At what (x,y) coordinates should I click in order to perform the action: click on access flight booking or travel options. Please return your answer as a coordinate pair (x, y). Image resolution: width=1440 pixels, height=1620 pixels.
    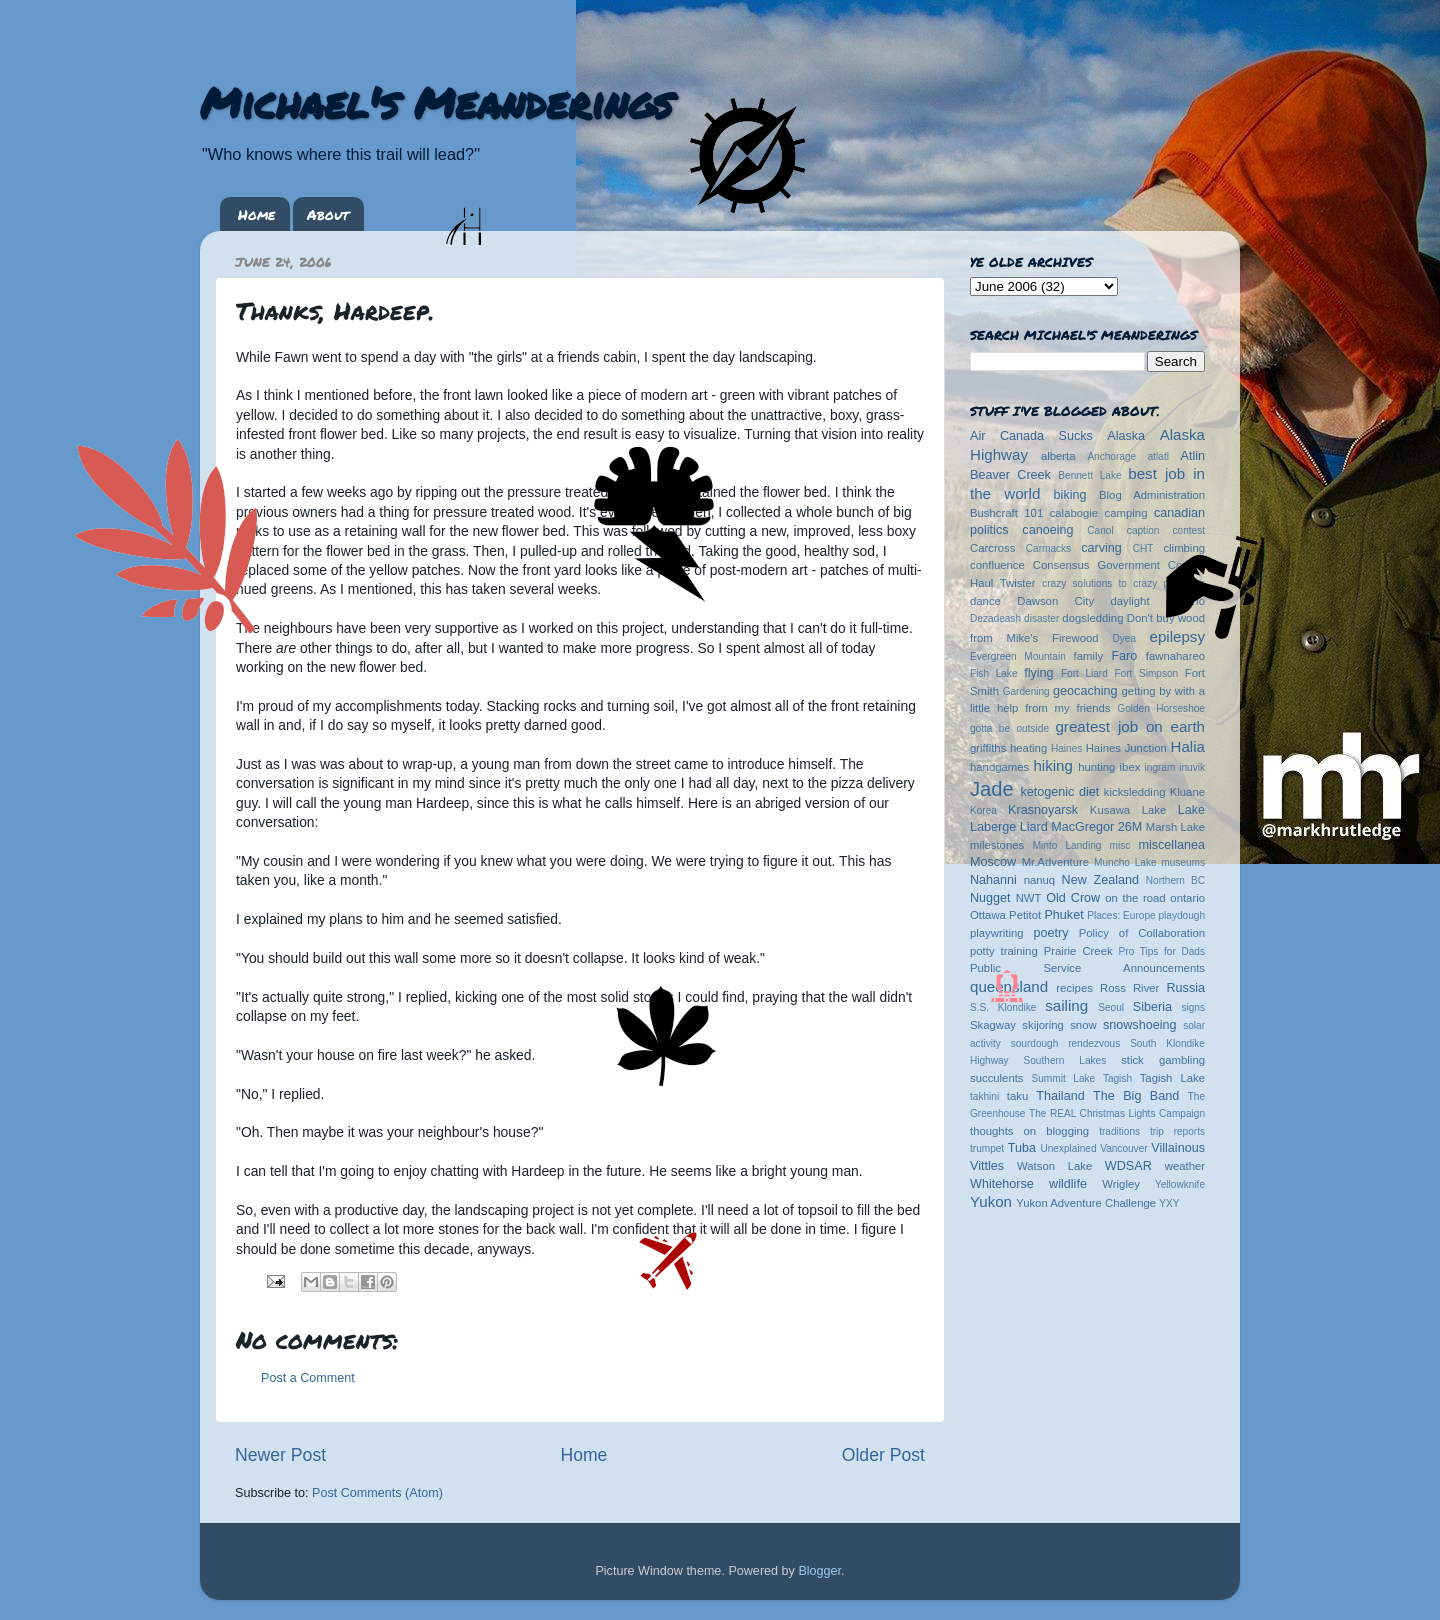
    Looking at the image, I should click on (667, 1262).